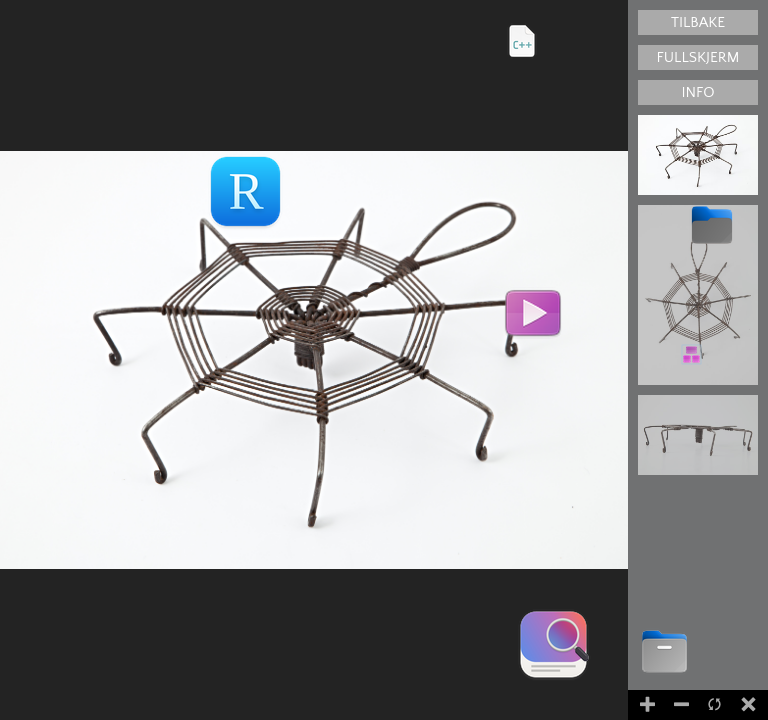 This screenshot has height=720, width=768. I want to click on open the video player app, so click(533, 313).